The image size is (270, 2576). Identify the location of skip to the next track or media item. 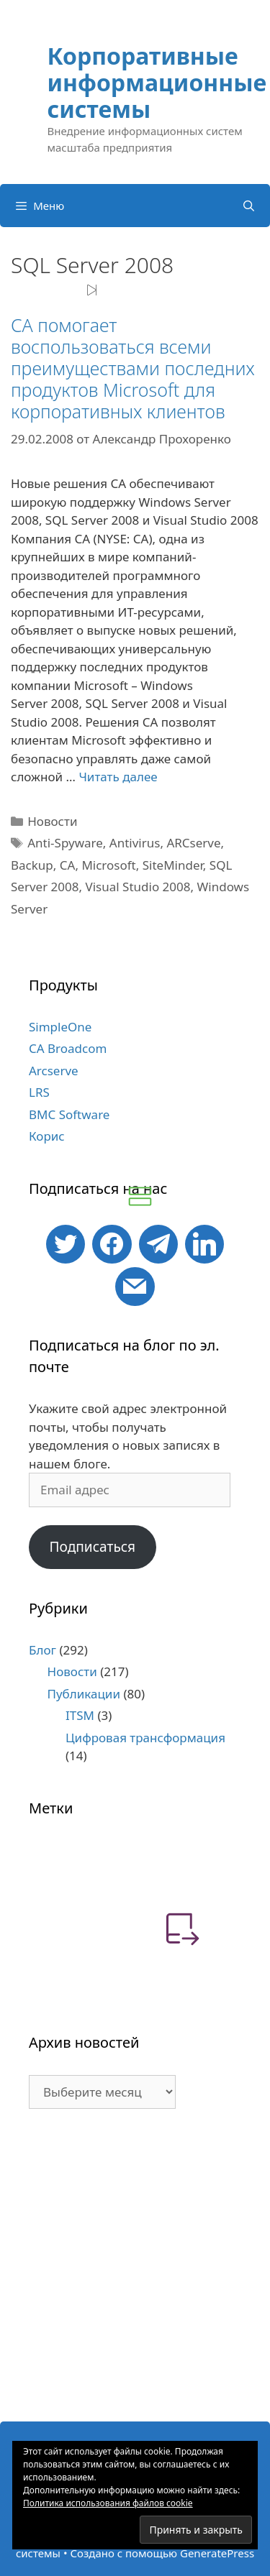
(91, 290).